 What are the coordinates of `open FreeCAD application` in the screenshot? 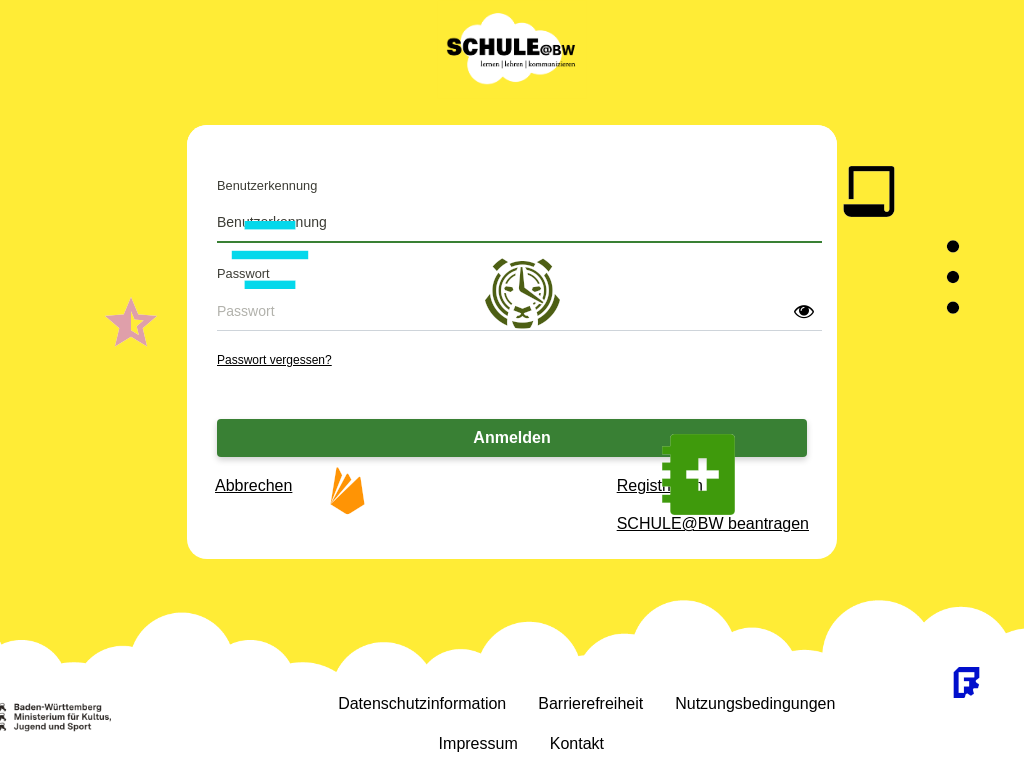 It's located at (966, 682).